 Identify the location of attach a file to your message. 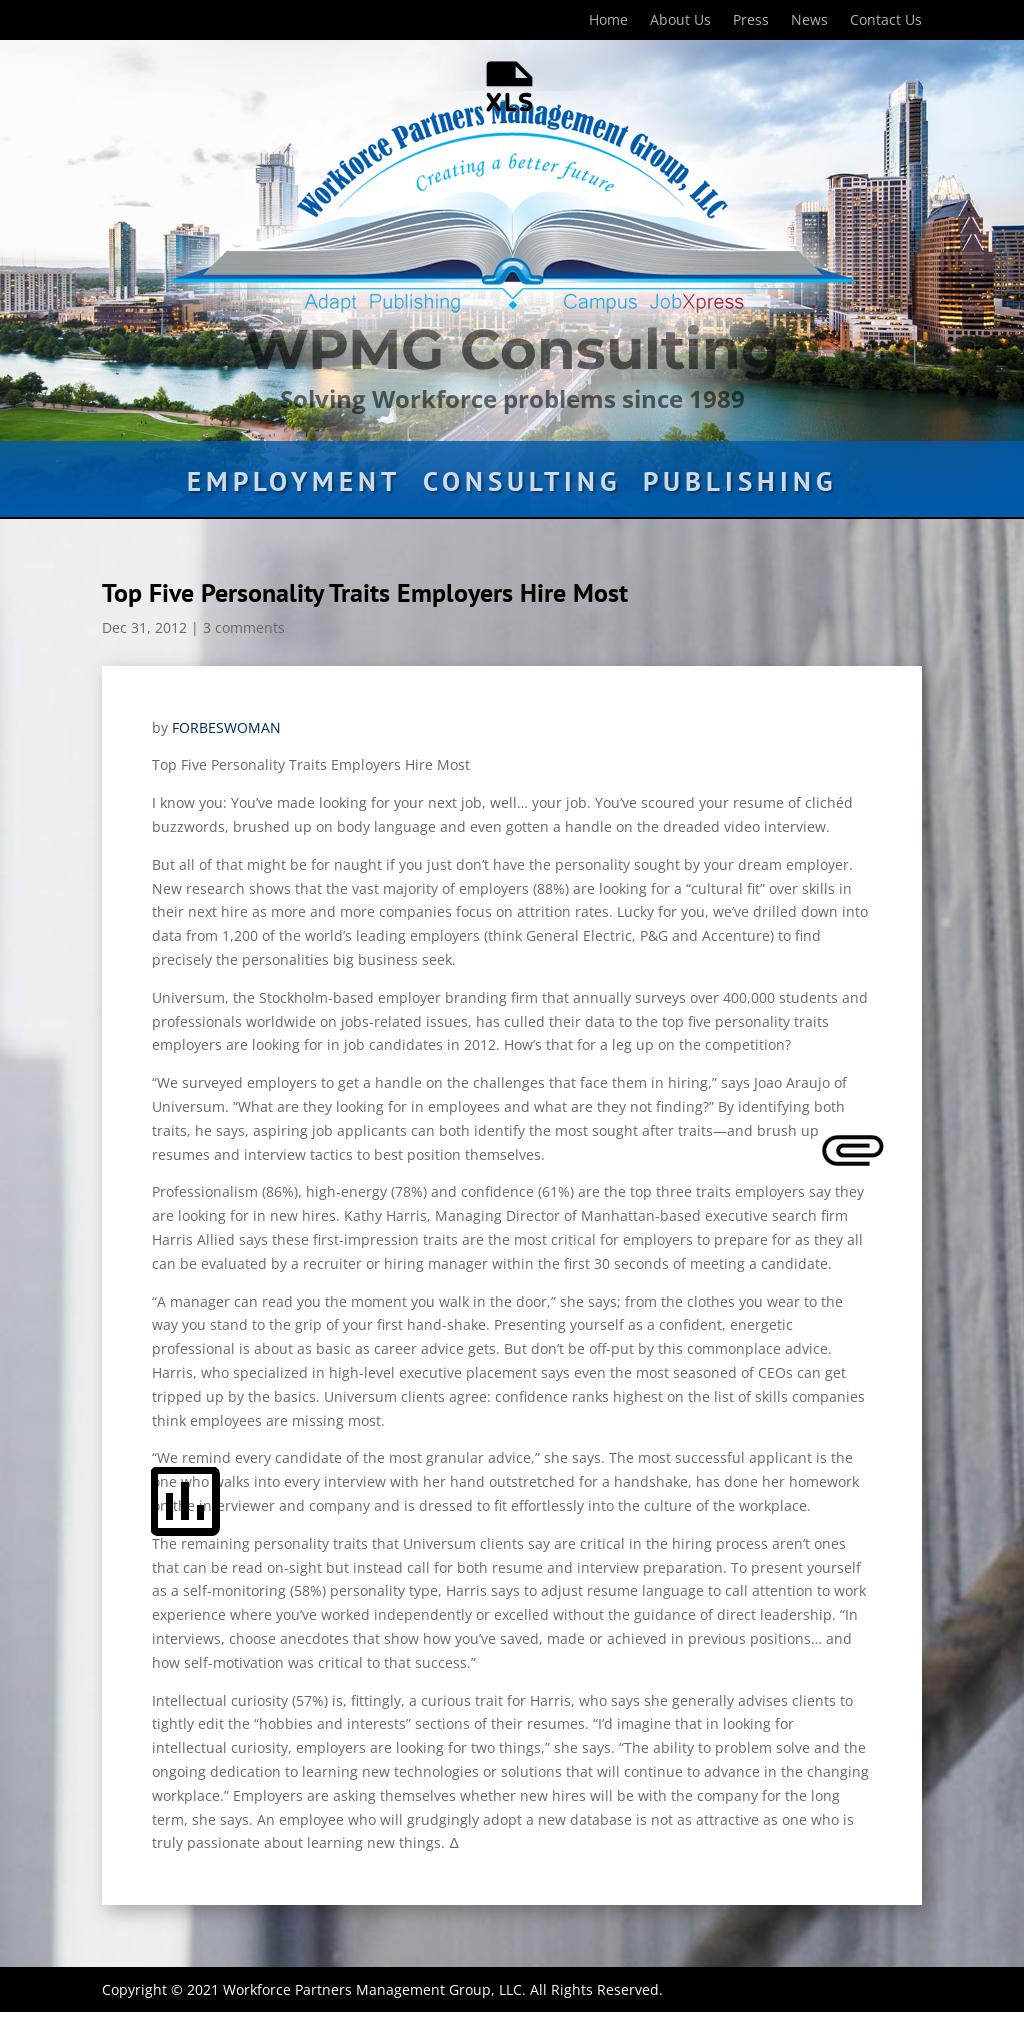
(851, 1150).